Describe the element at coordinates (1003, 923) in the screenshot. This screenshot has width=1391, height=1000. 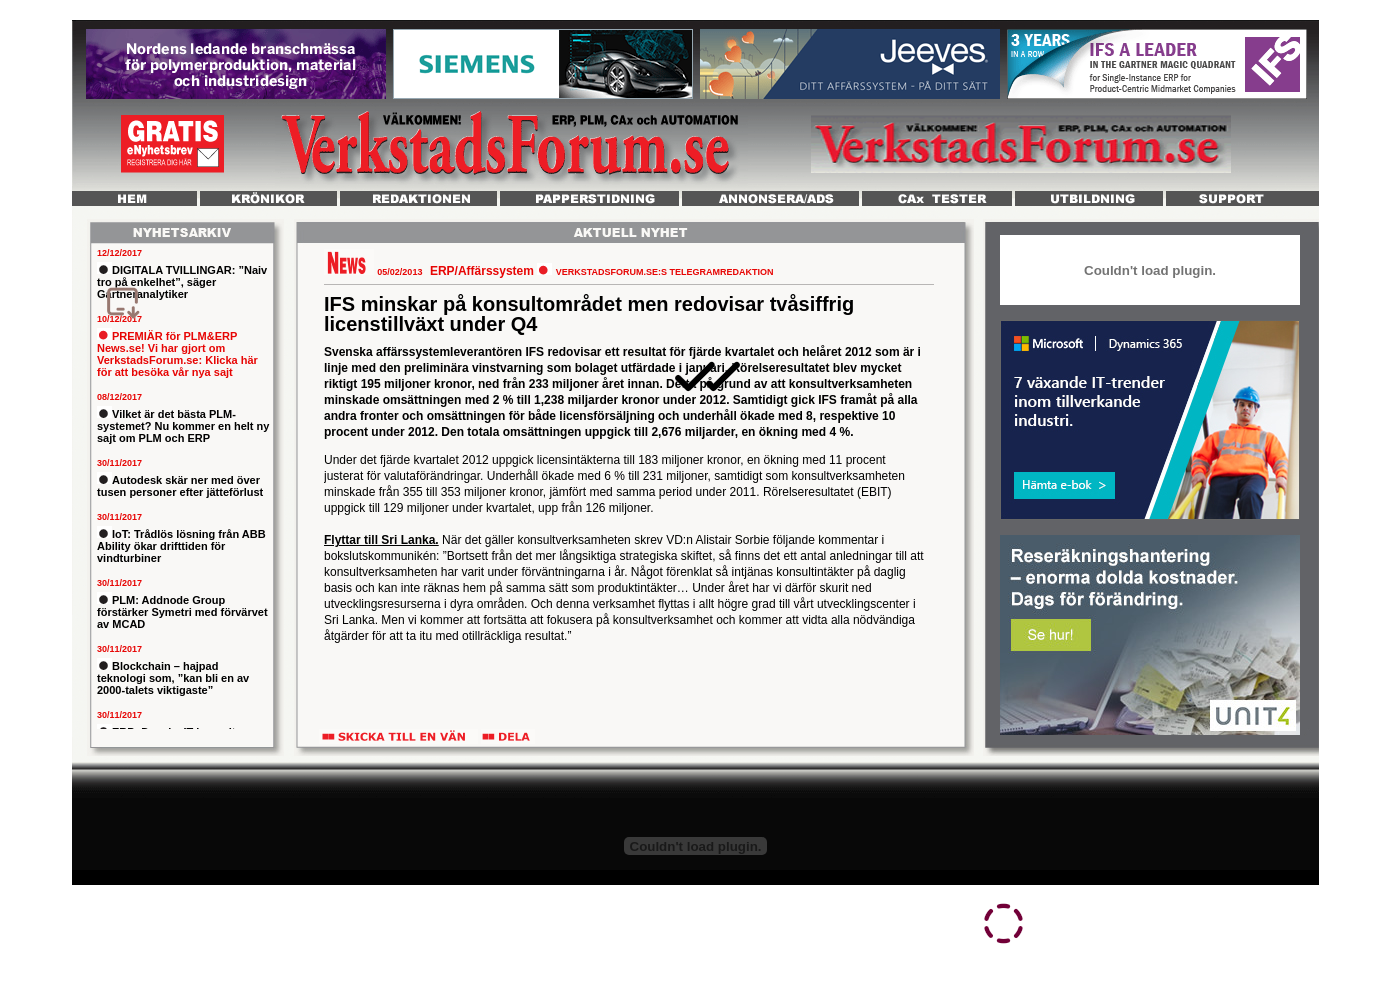
I see `indicates loading or processing in progress` at that location.